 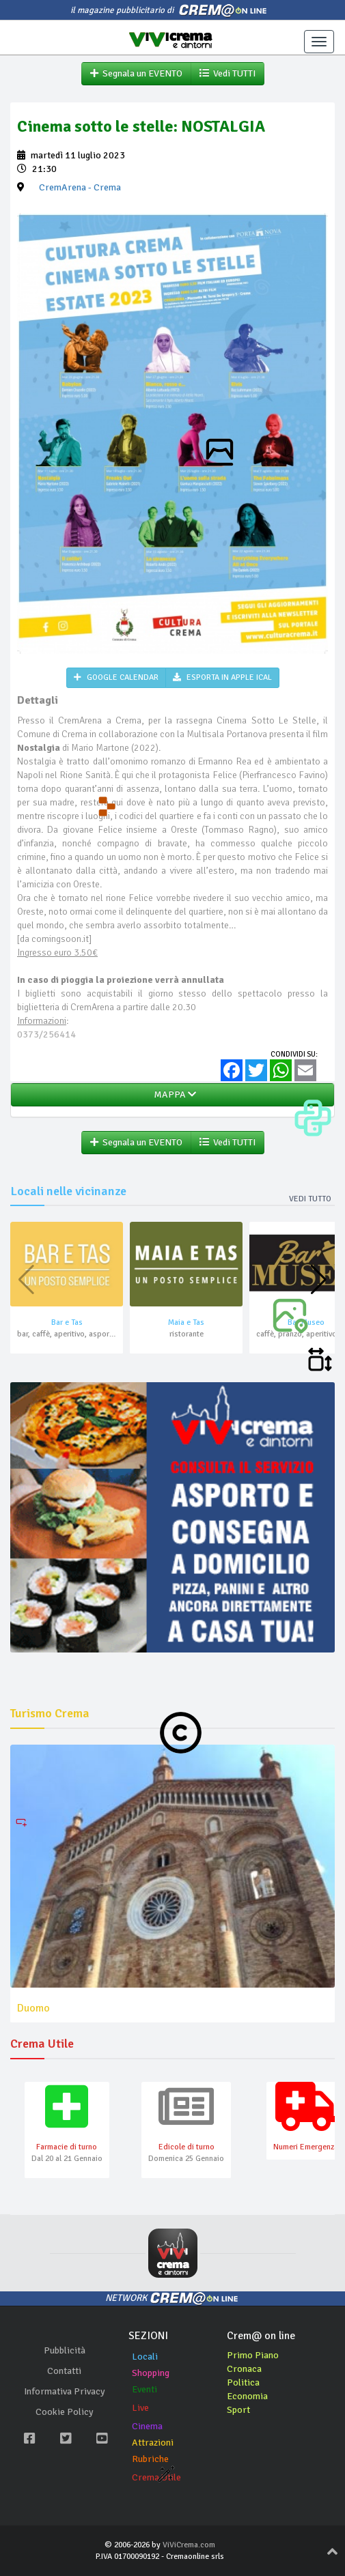 What do you see at coordinates (219, 452) in the screenshot?
I see `access theater or cinema showtimes` at bounding box center [219, 452].